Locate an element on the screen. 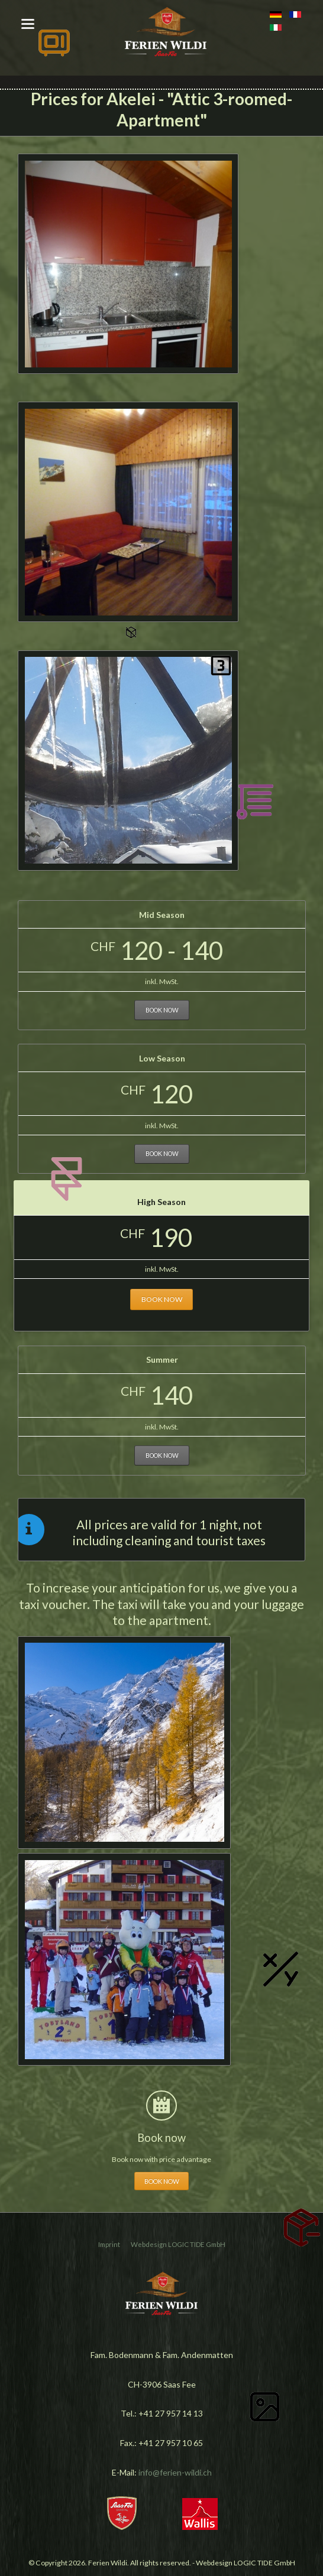 The width and height of the screenshot is (323, 2576). select option 3 in a numbered list is located at coordinates (221, 665).